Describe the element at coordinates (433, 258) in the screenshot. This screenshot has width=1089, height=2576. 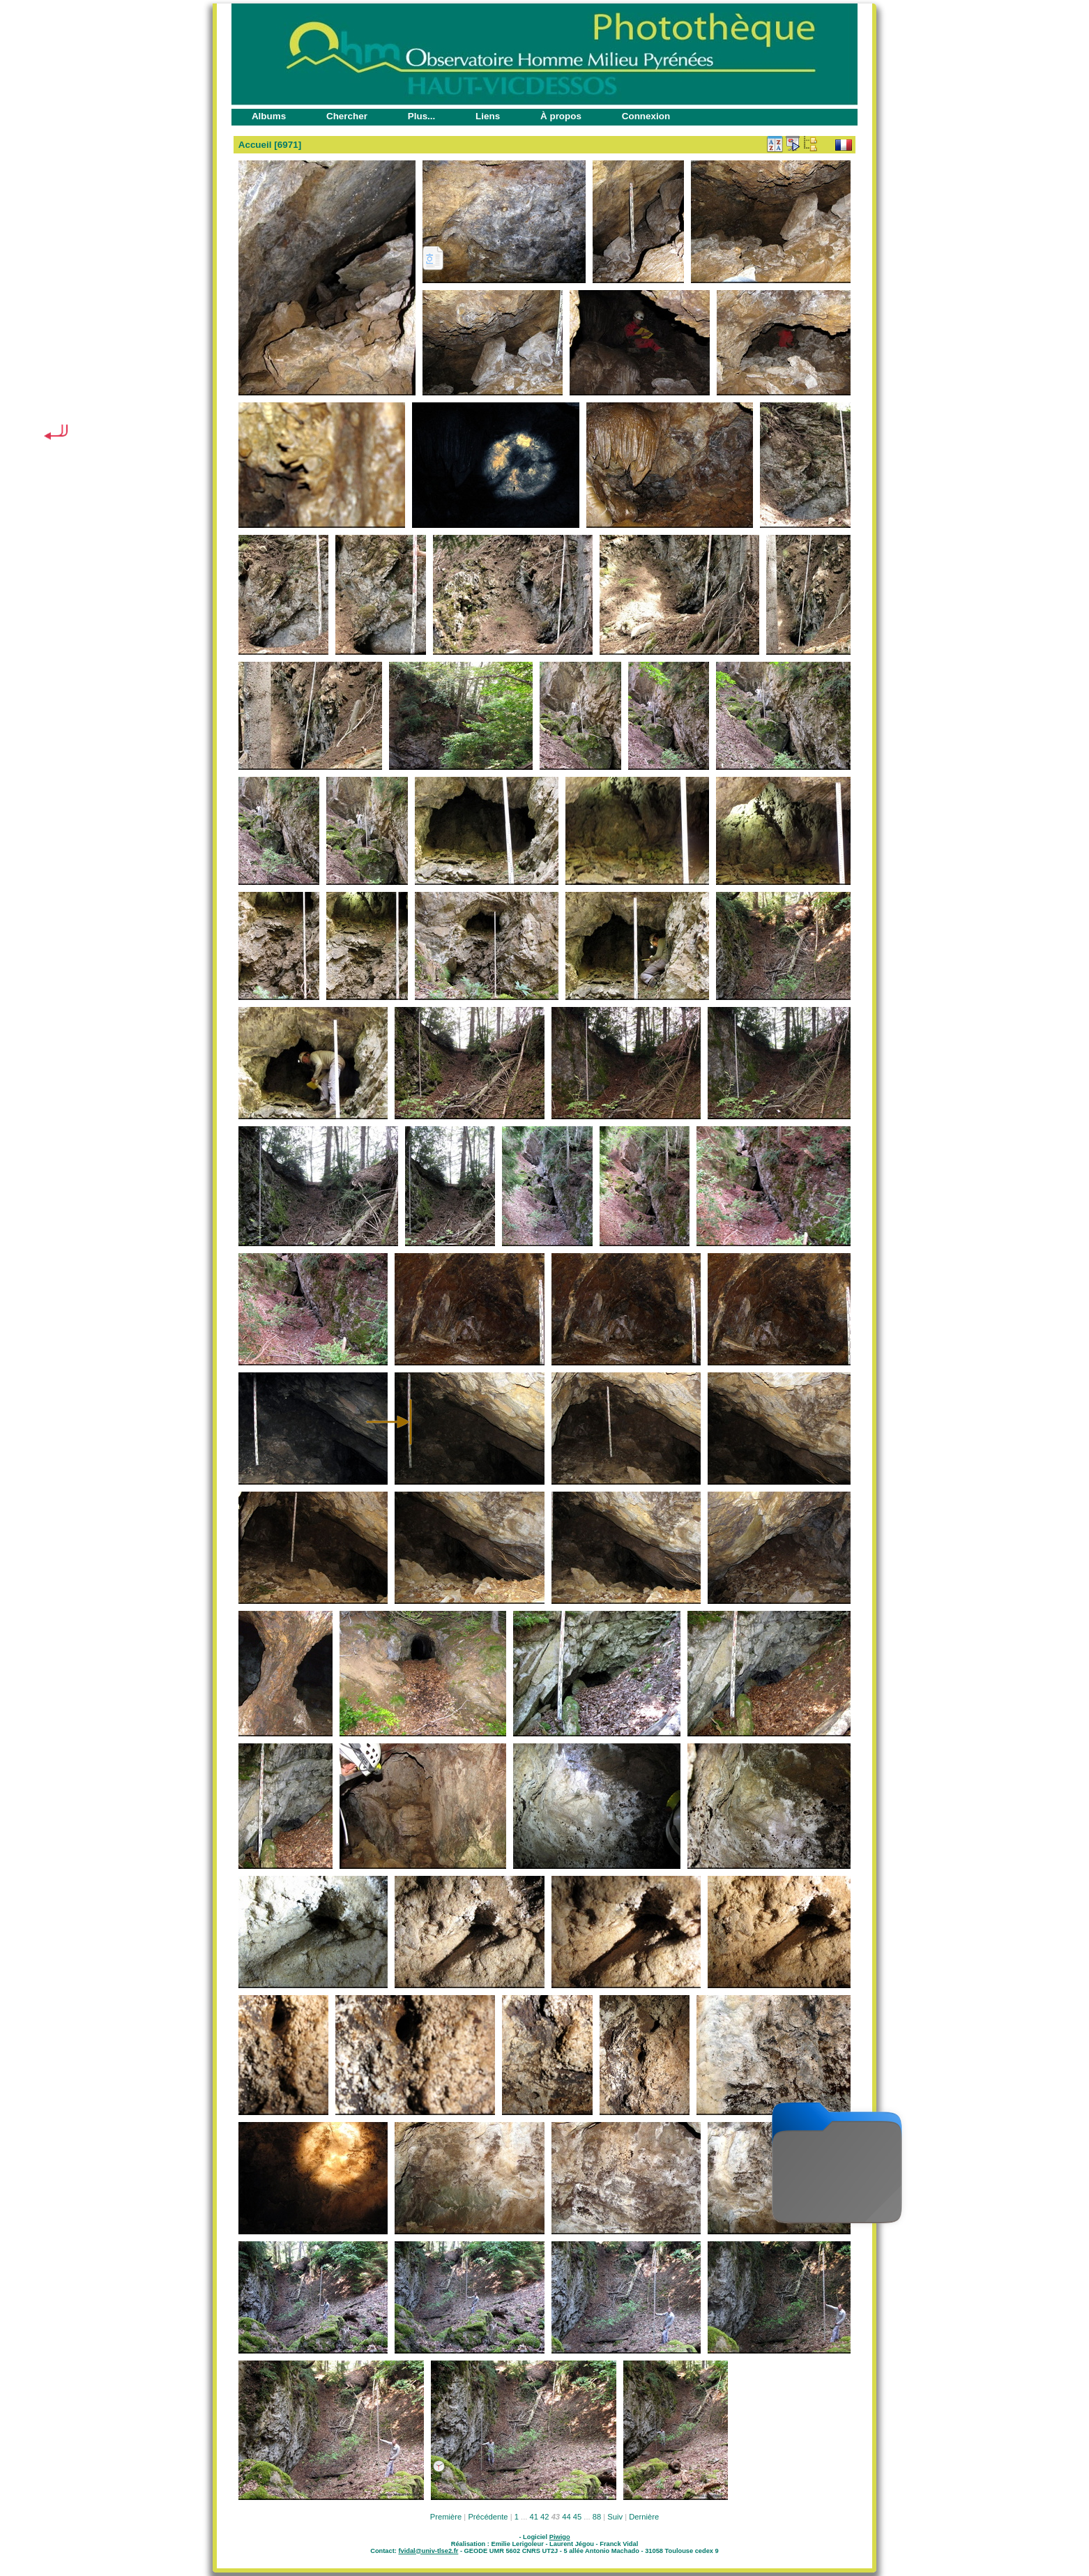
I see `open a Hangul Word Processor (.hwp) document` at that location.